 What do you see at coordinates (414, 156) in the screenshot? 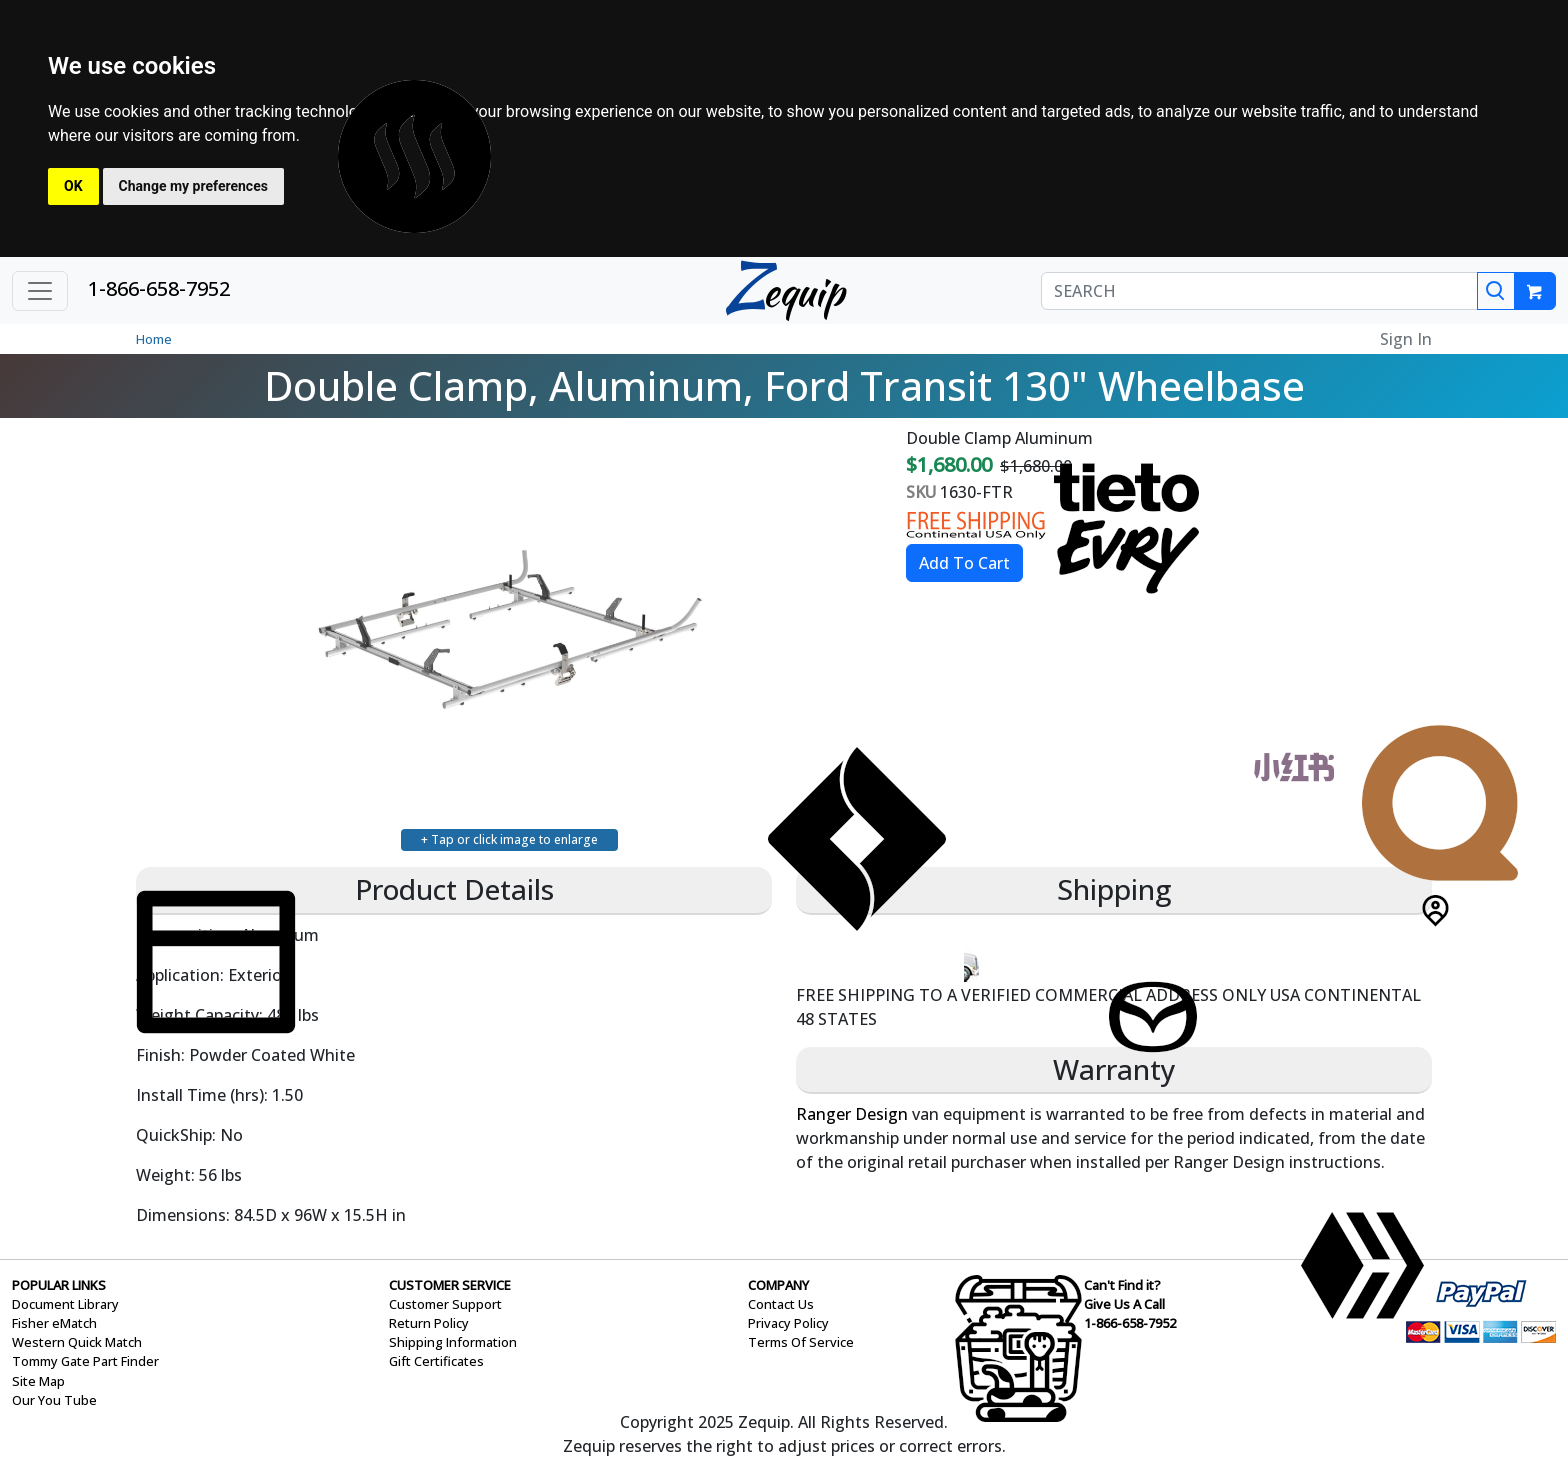
I see `steem blockchain platform logo` at bounding box center [414, 156].